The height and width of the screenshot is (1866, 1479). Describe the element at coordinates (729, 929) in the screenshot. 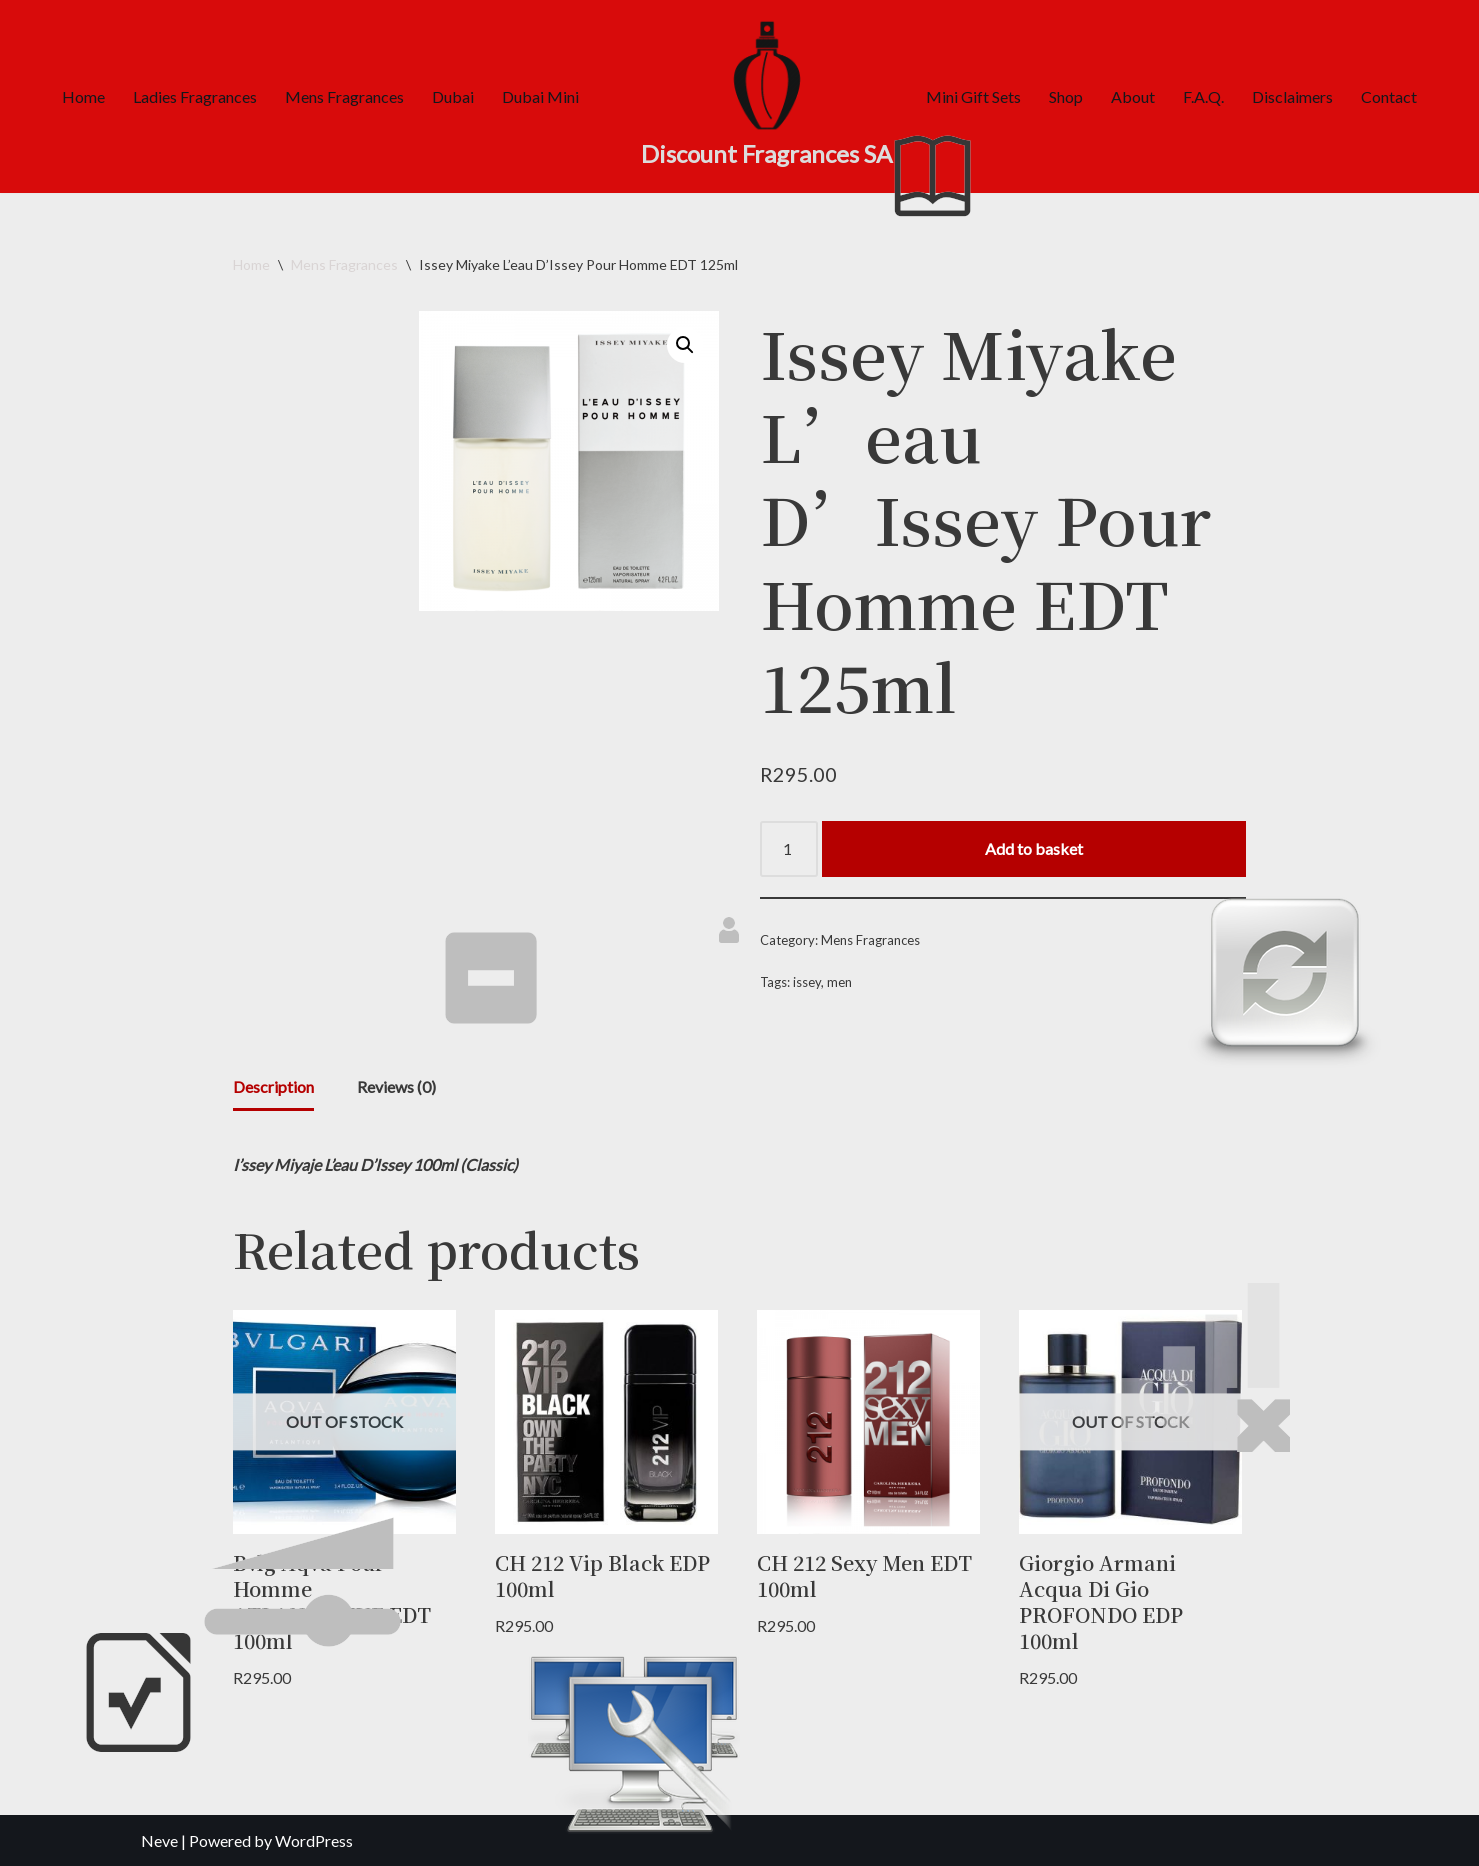

I see `default user profile placeholder` at that location.